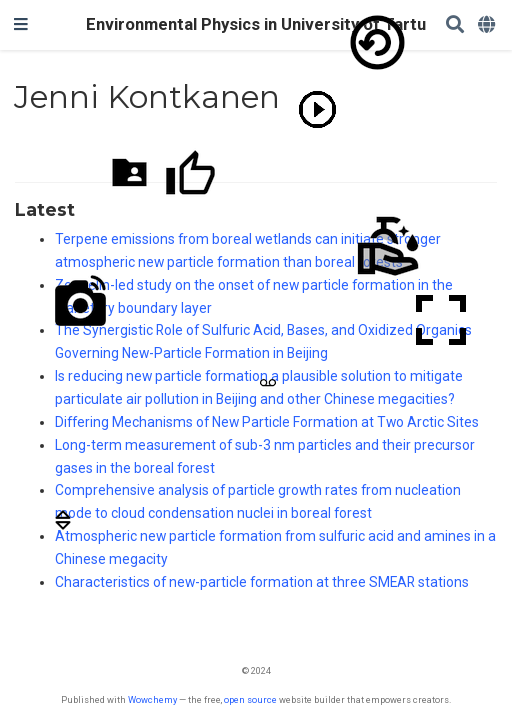  What do you see at coordinates (377, 42) in the screenshot?
I see `indicates creative commons share-alike license` at bounding box center [377, 42].